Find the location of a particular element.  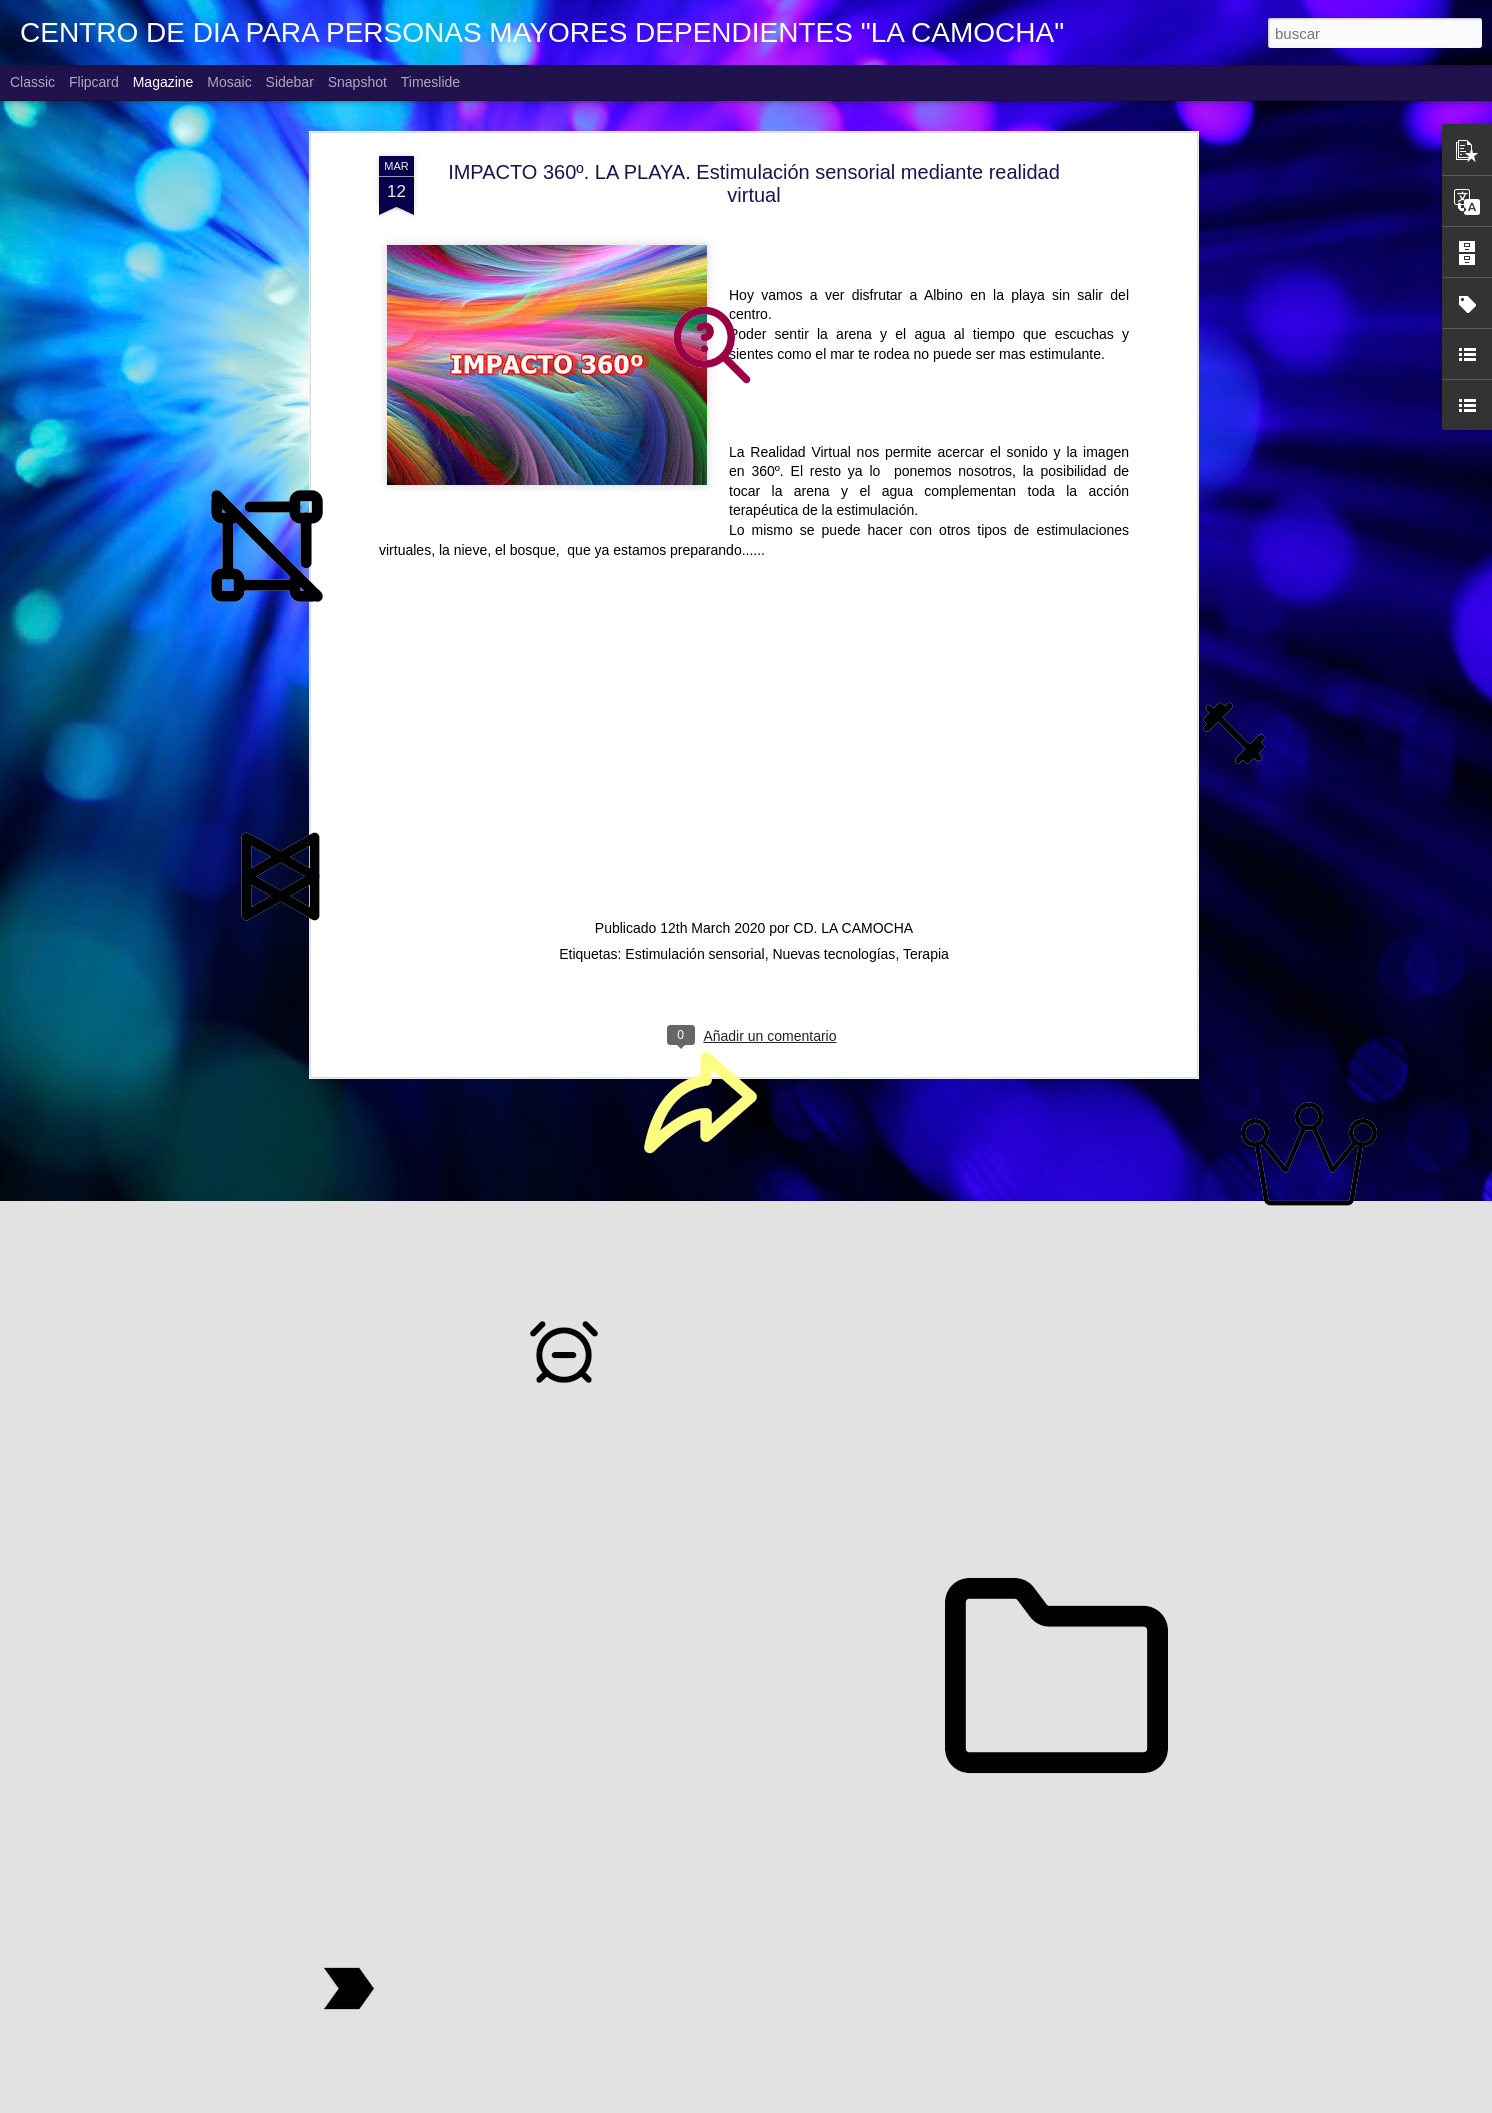

disable vector editing mode is located at coordinates (267, 546).